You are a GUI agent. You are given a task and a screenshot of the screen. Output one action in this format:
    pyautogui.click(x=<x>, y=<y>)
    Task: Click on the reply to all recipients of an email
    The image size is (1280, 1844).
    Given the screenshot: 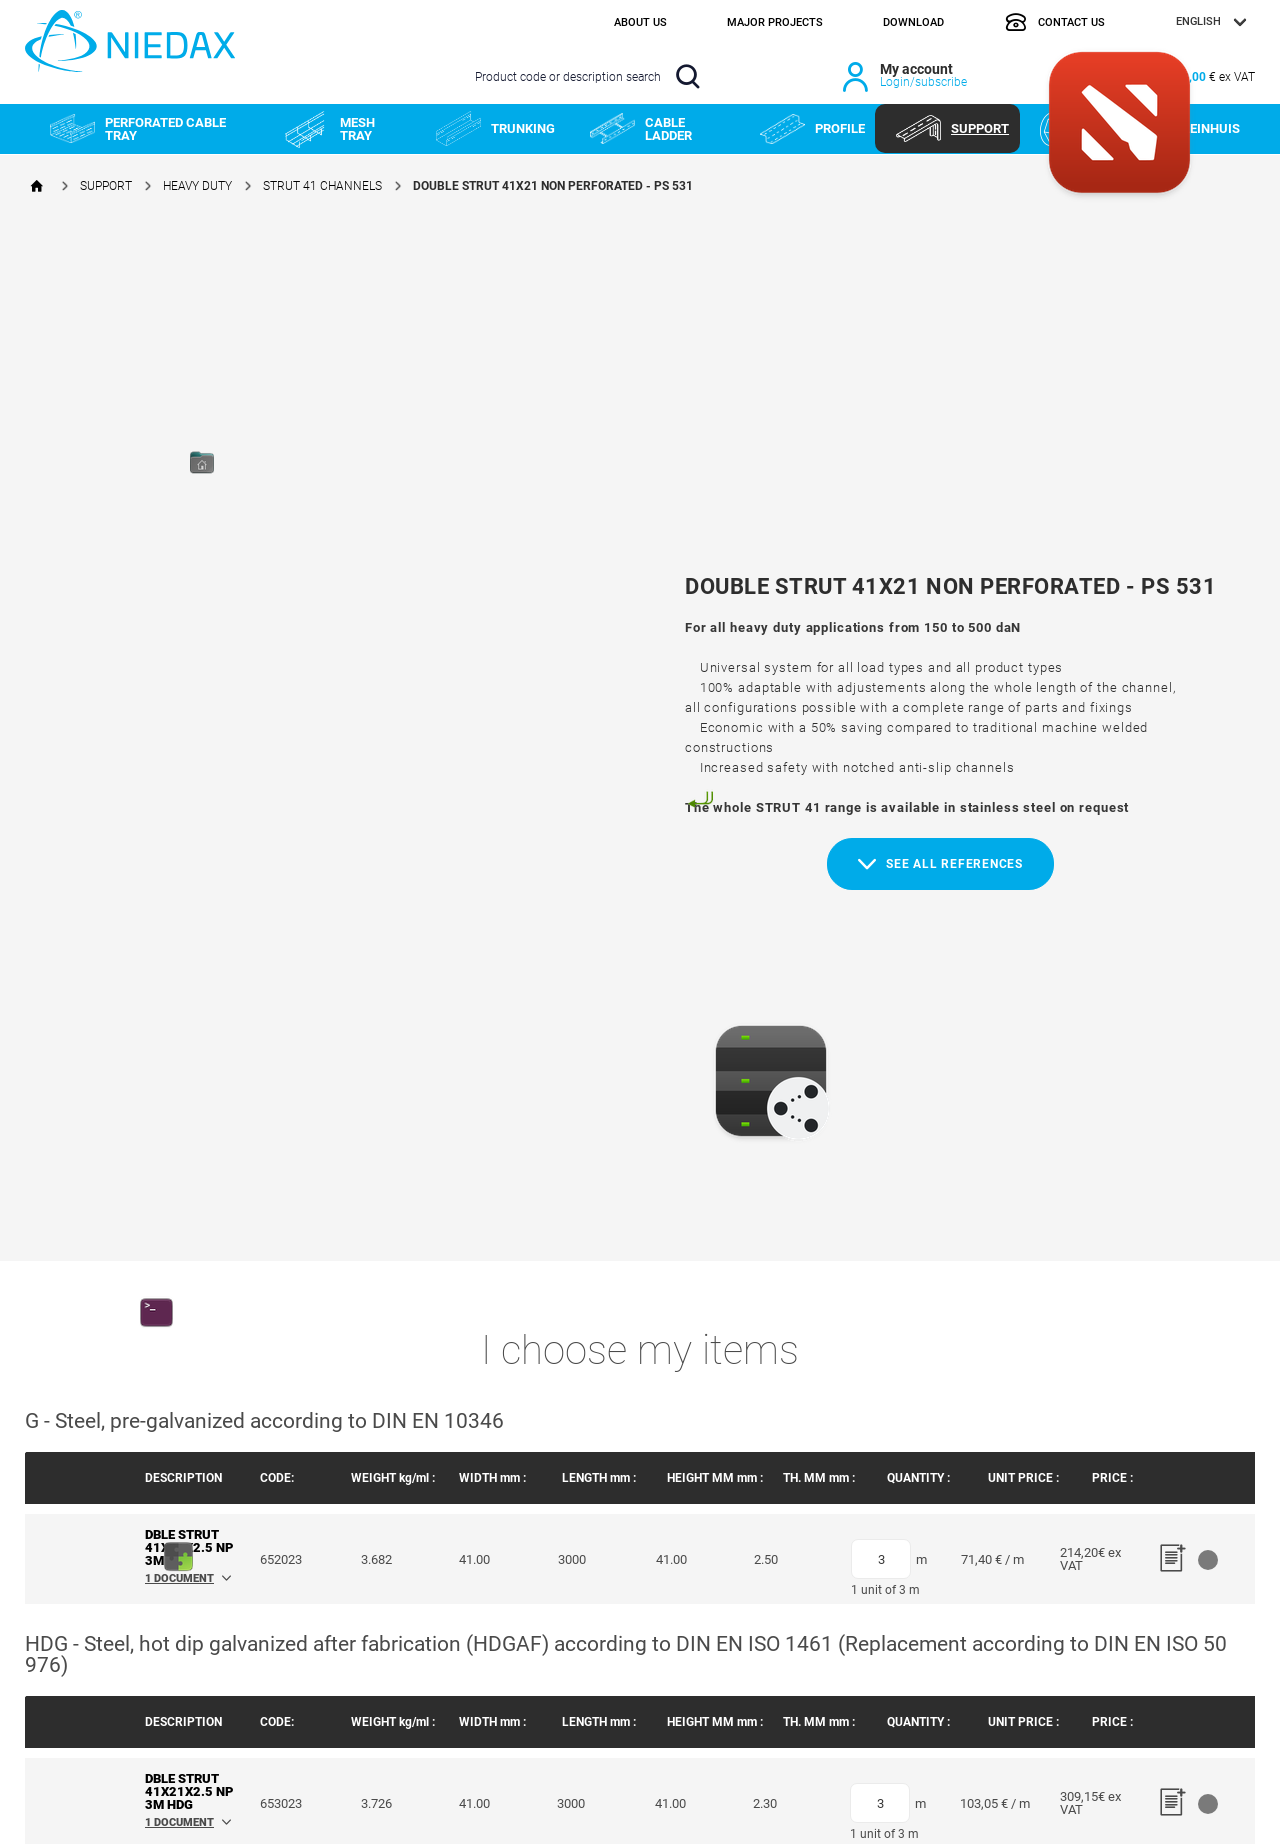 What is the action you would take?
    pyautogui.click(x=700, y=798)
    